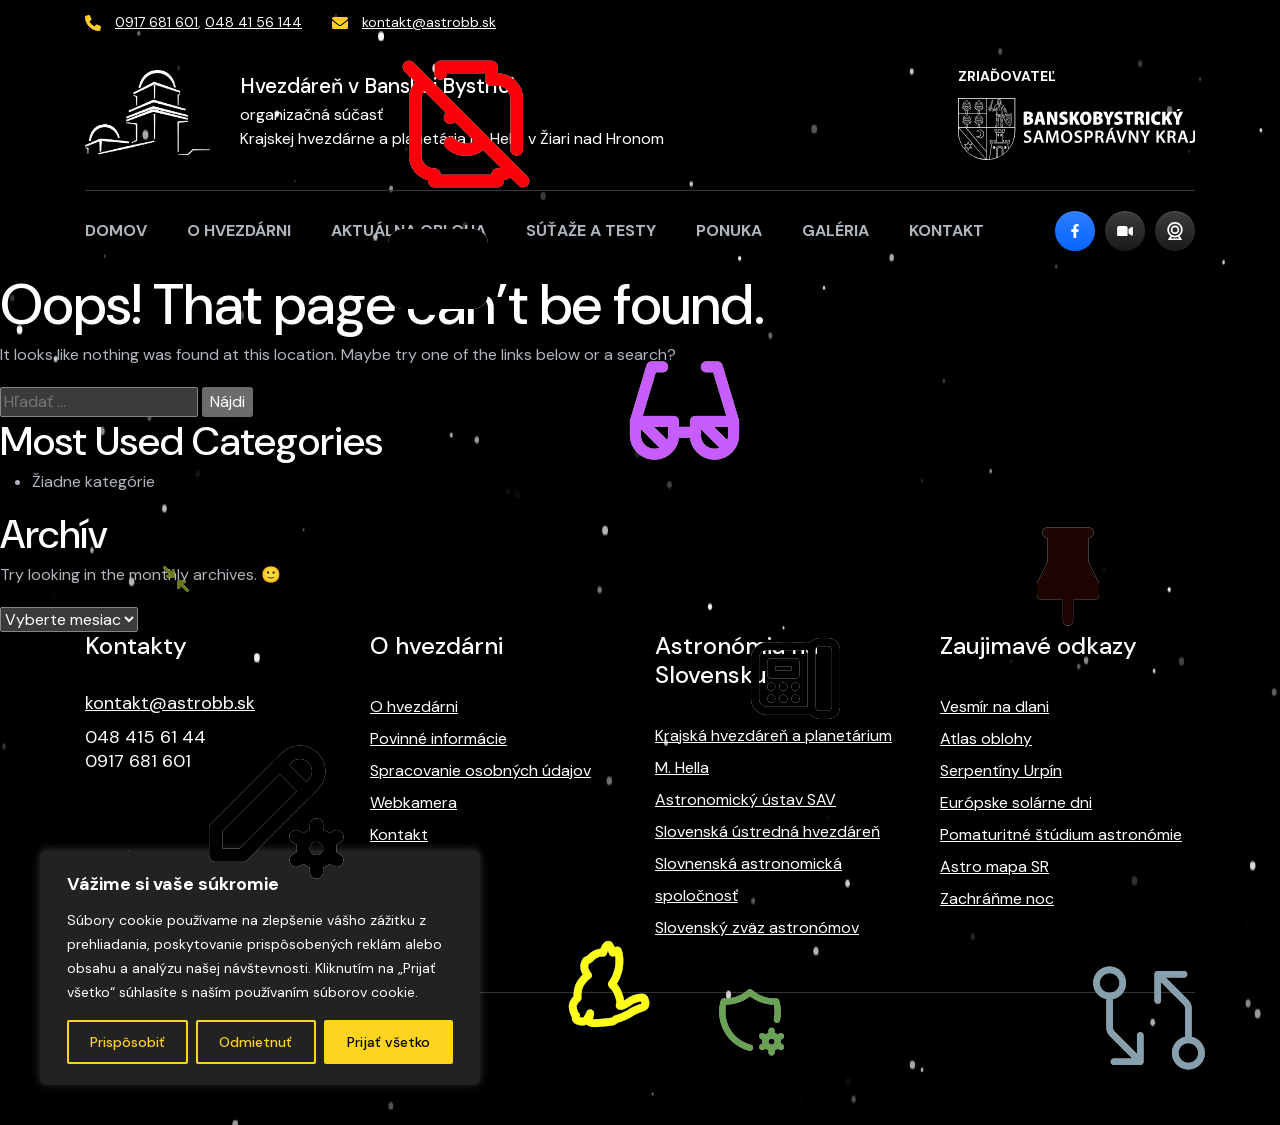 The width and height of the screenshot is (1280, 1125). Describe the element at coordinates (684, 410) in the screenshot. I see `toggle summer or beach mode` at that location.